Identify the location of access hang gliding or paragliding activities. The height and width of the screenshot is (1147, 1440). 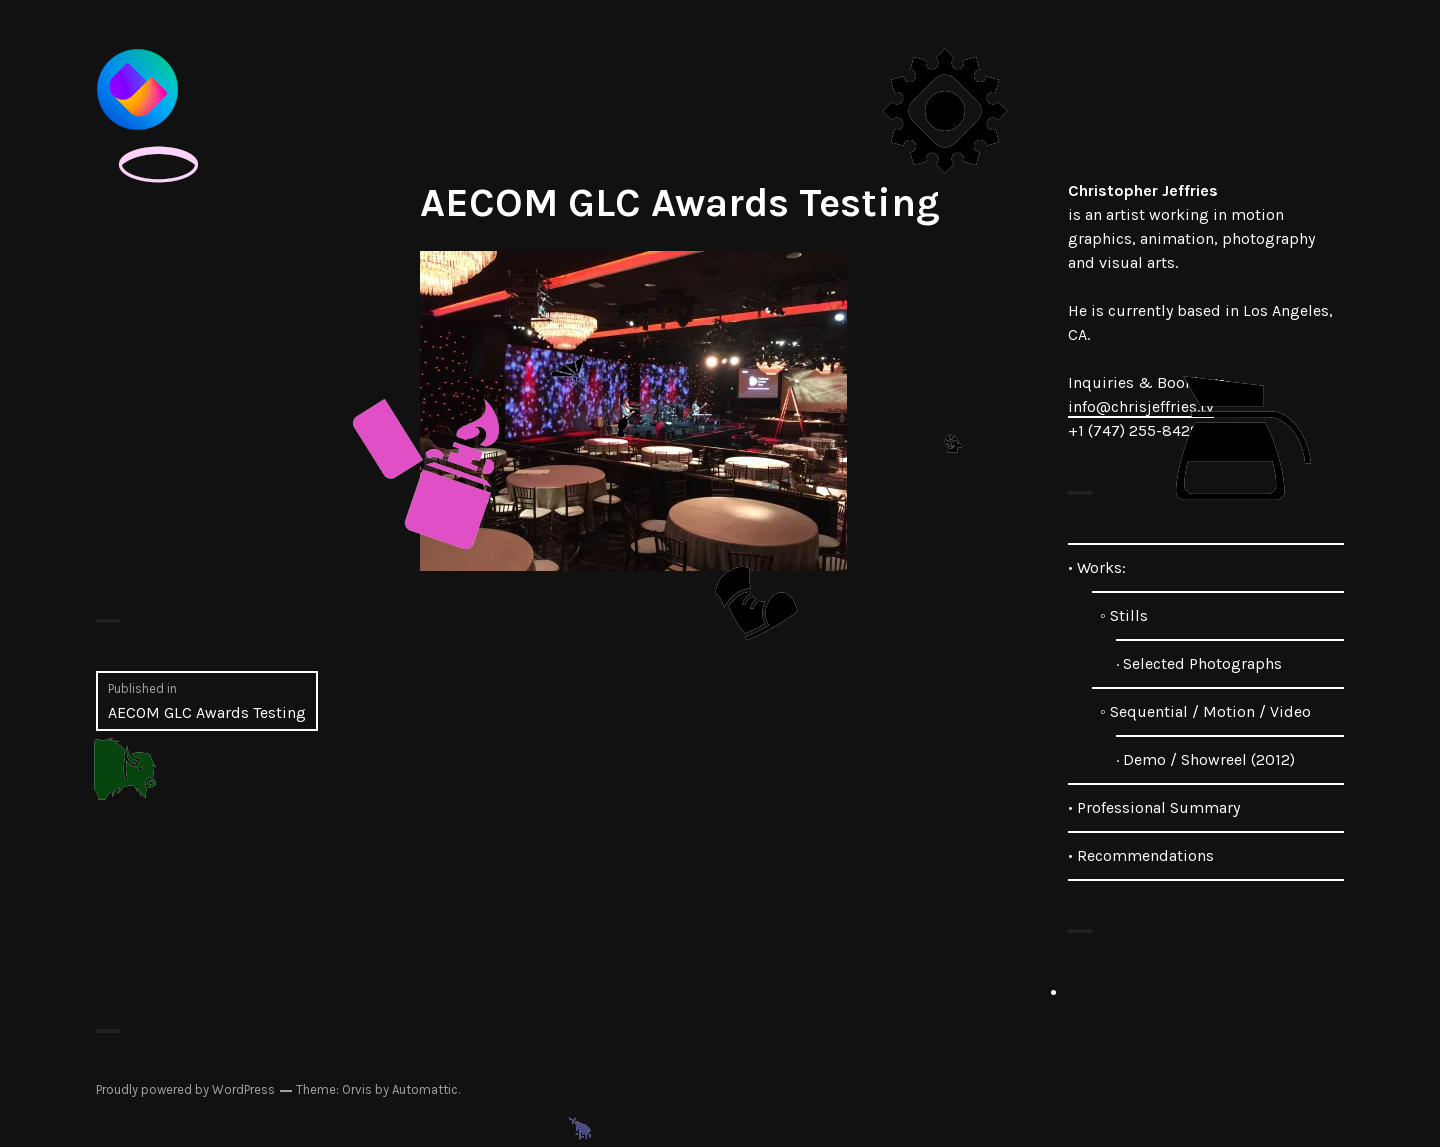
(568, 370).